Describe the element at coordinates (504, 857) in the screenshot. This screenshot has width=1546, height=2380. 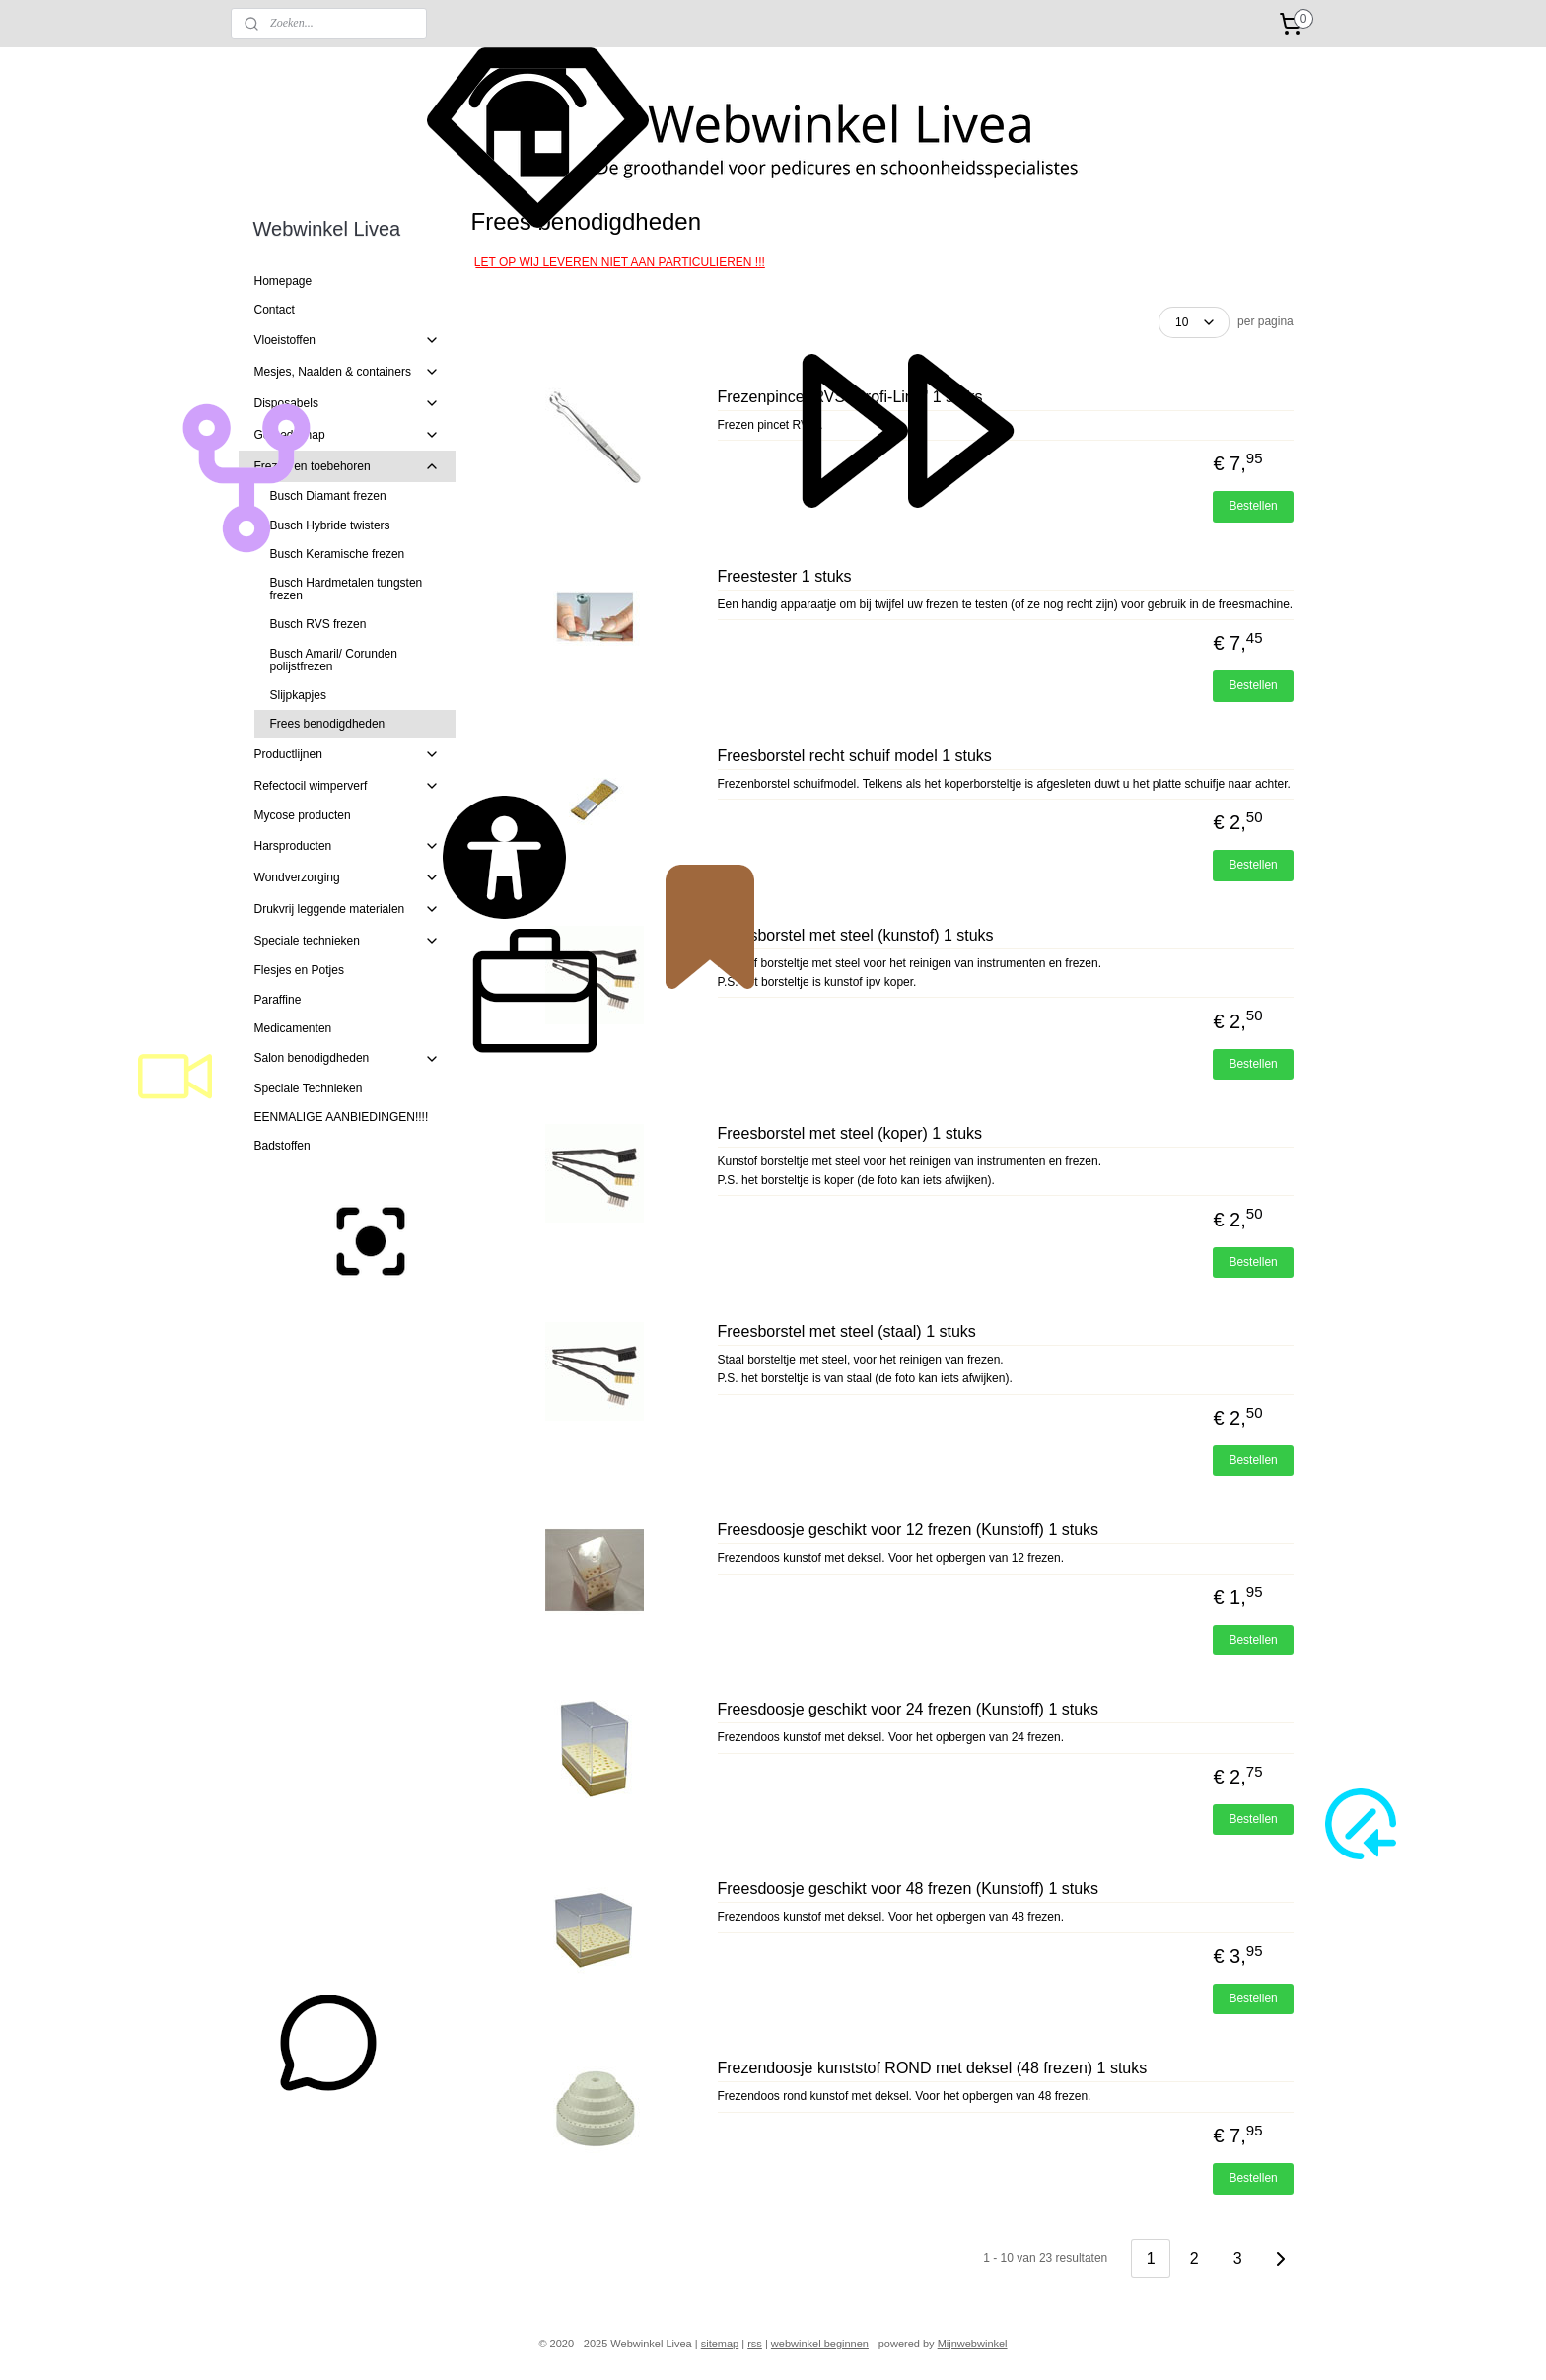
I see `access accessibility settings` at that location.